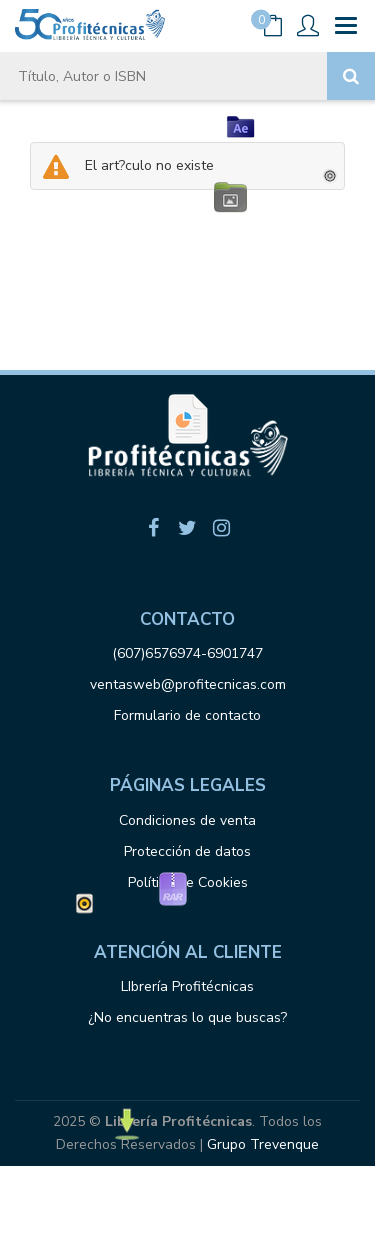 This screenshot has height=1250, width=375. What do you see at coordinates (127, 1121) in the screenshot?
I see `save the current file` at bounding box center [127, 1121].